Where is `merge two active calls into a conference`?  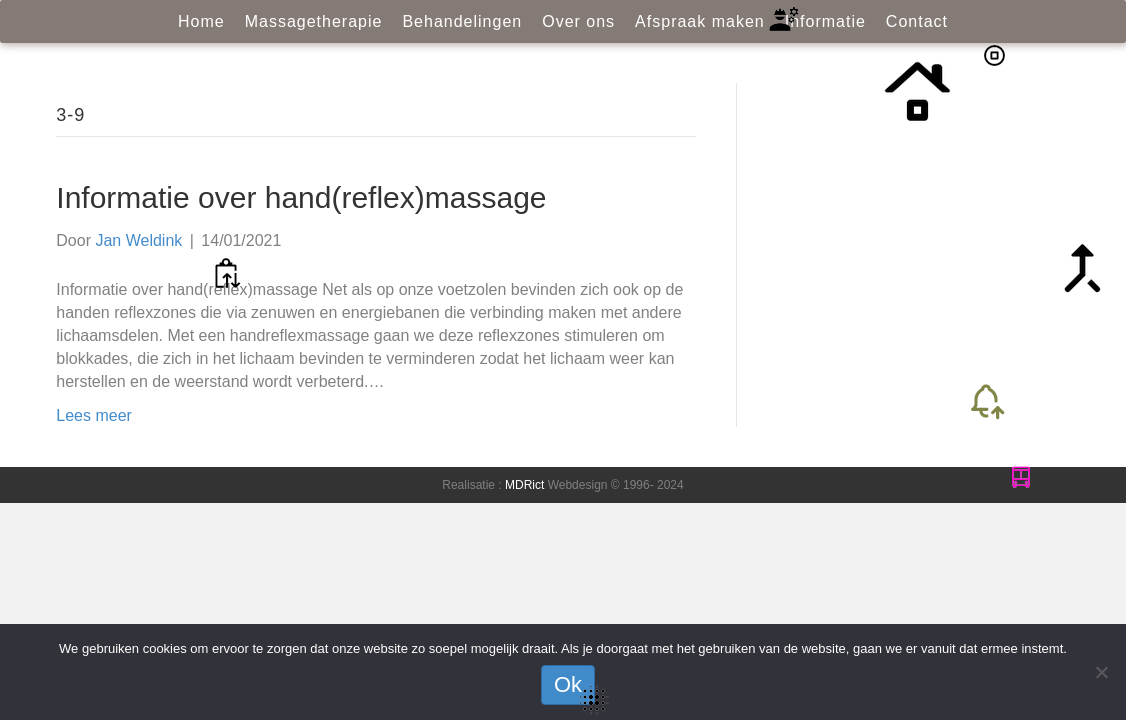 merge two active calls into a conference is located at coordinates (1082, 268).